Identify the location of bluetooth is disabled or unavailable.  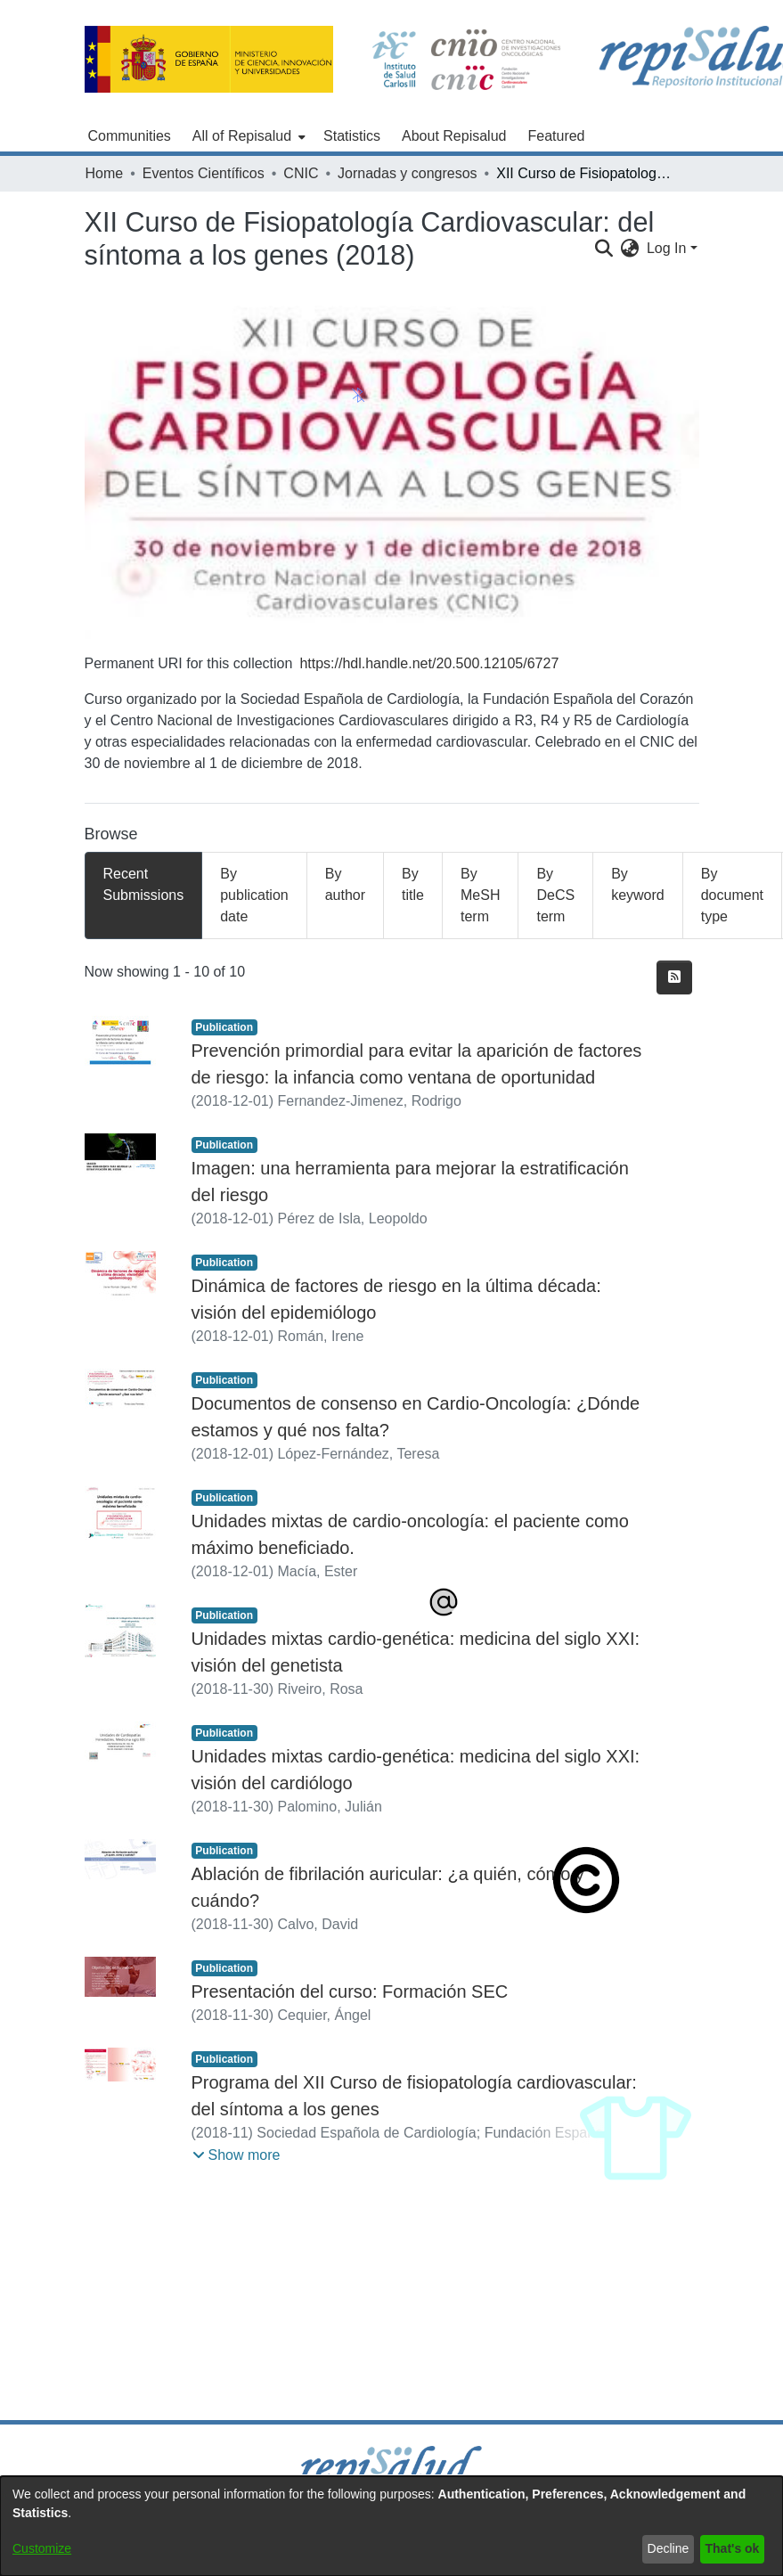
(357, 395).